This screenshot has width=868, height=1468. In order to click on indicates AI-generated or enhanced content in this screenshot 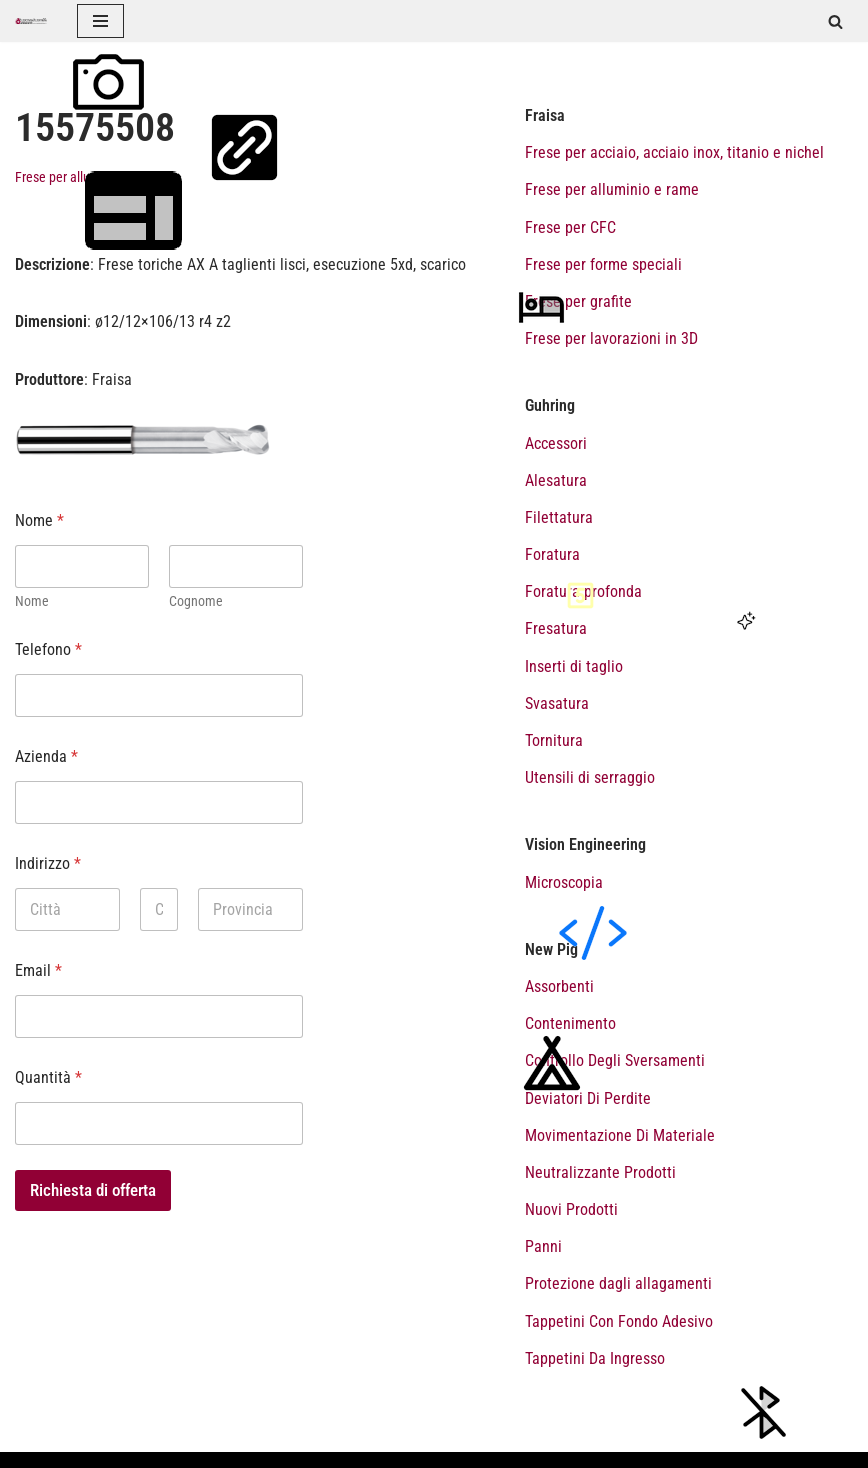, I will do `click(746, 621)`.